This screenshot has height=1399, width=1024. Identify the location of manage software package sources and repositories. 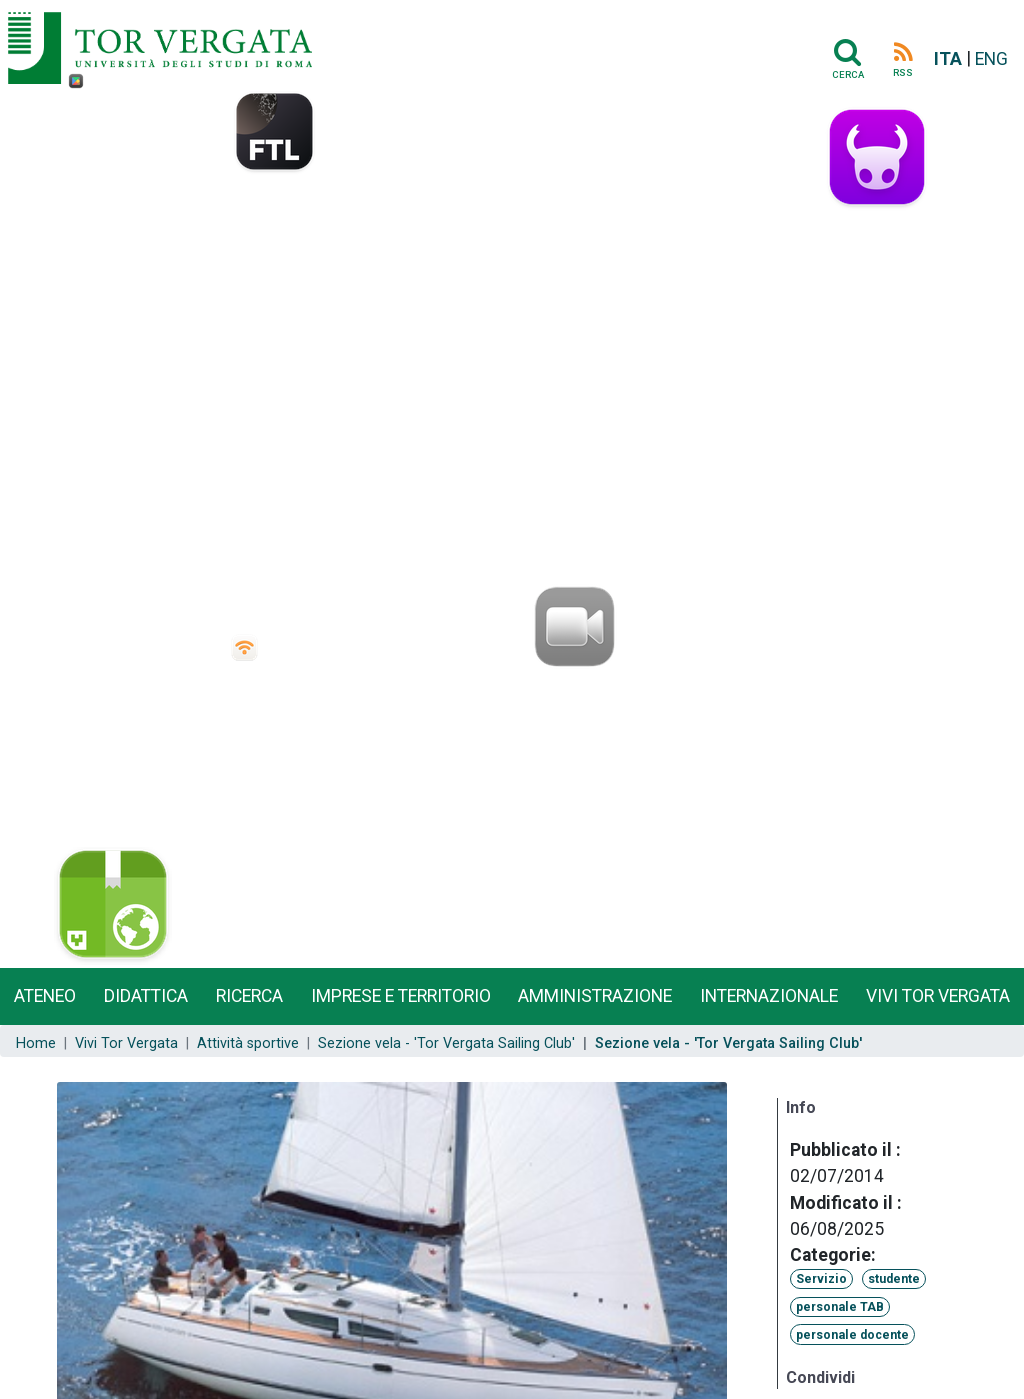
(113, 906).